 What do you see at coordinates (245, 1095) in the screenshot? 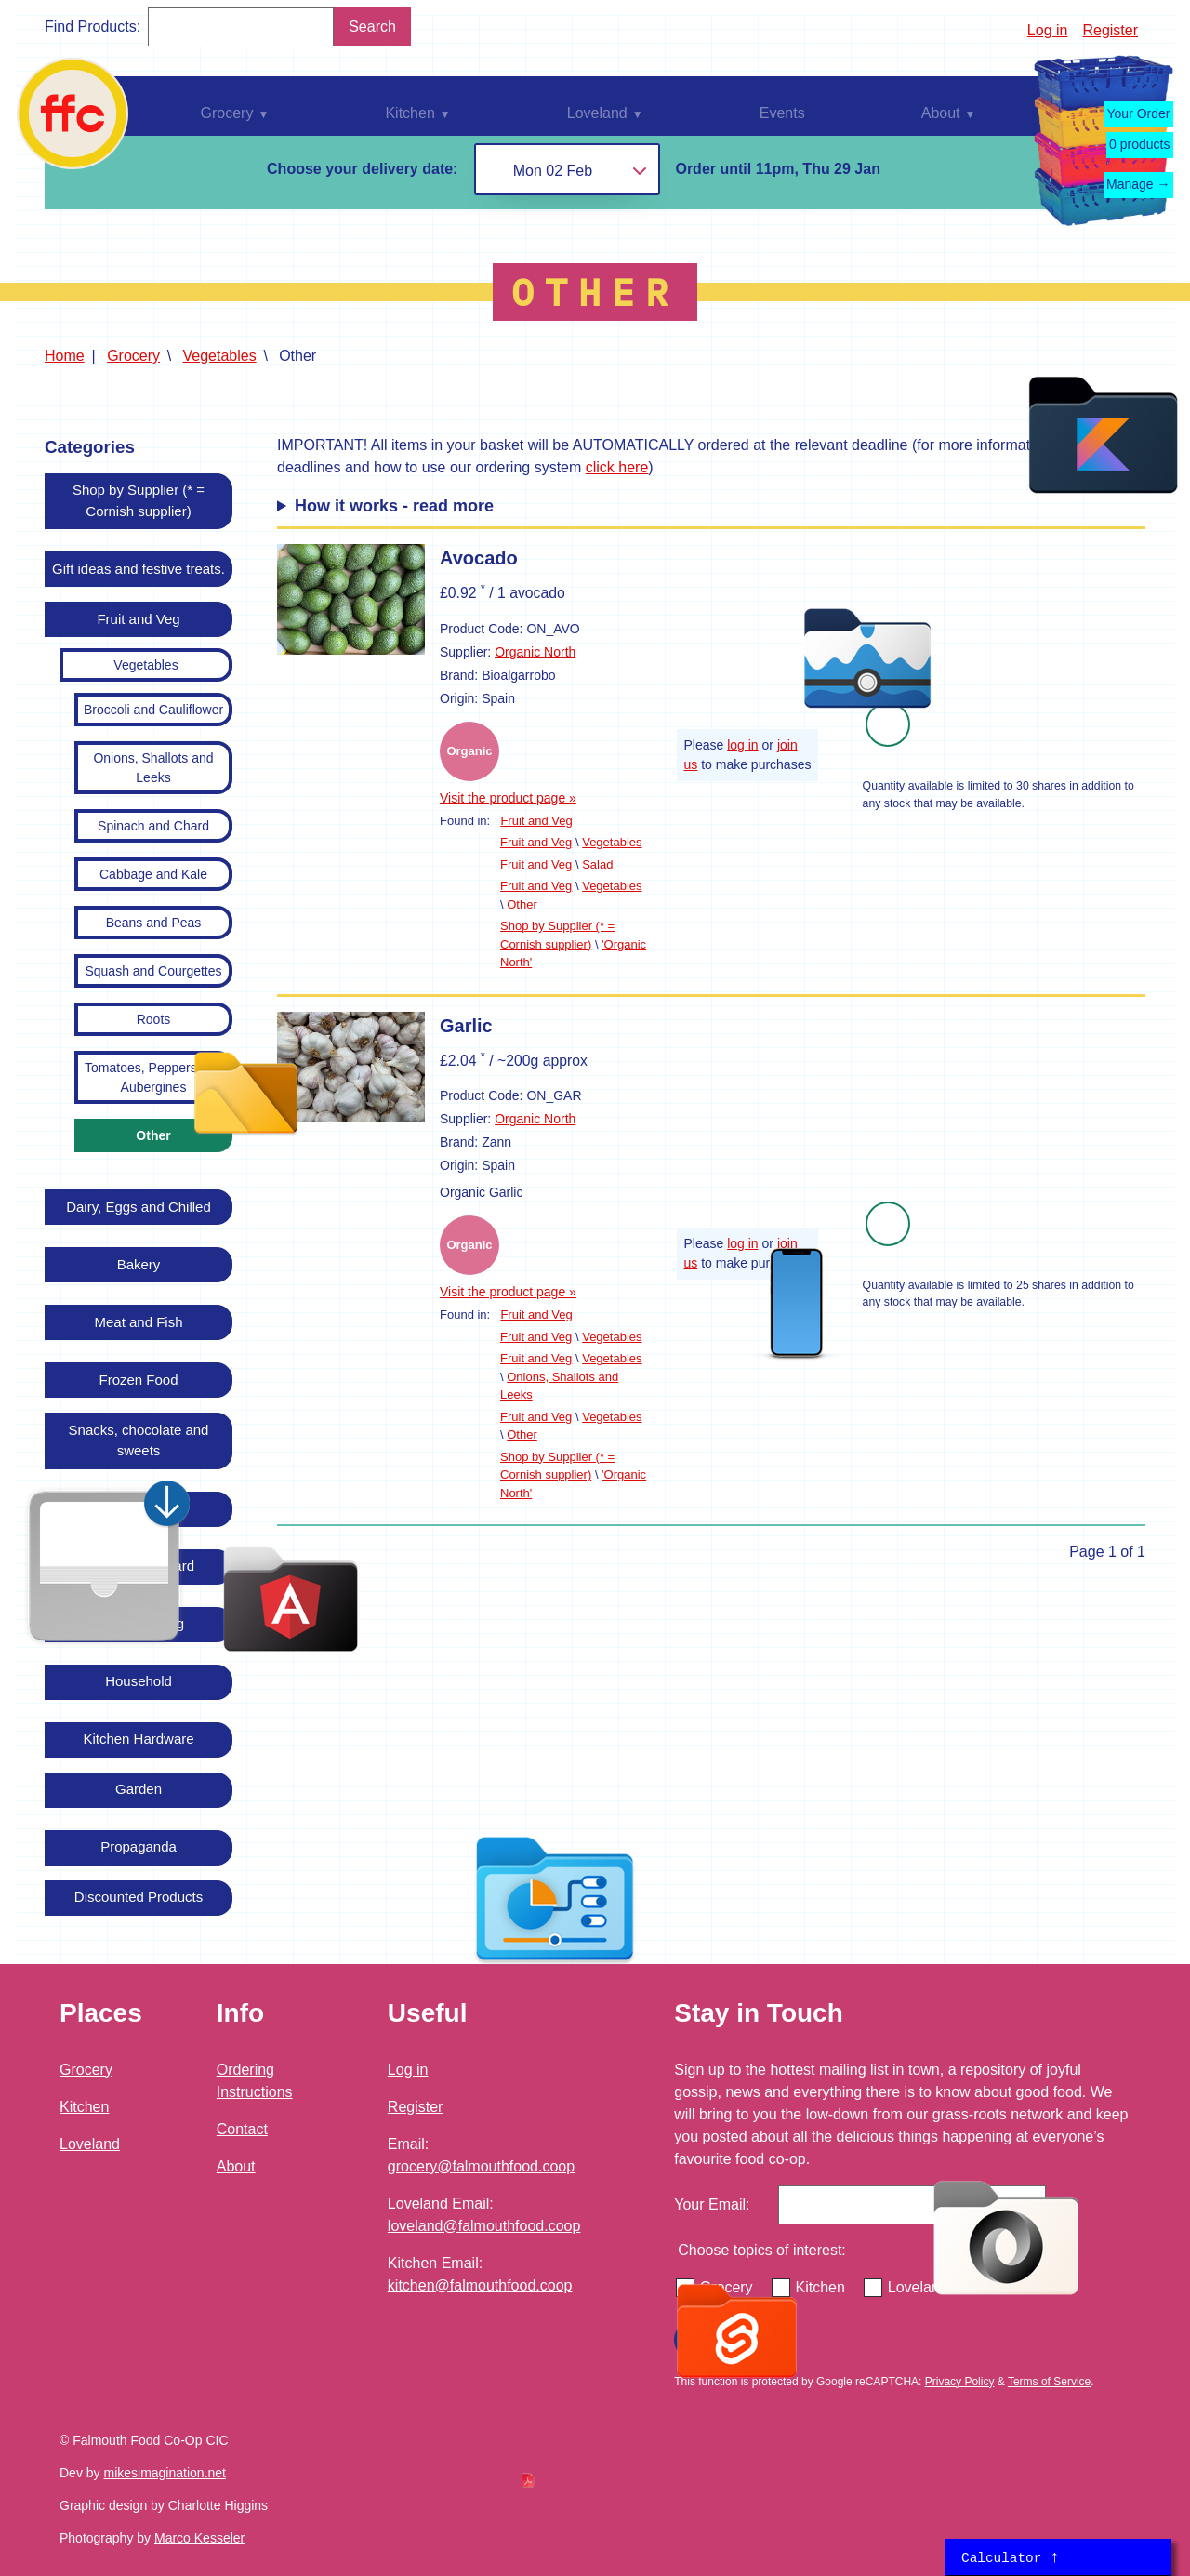
I see `open files folder` at bounding box center [245, 1095].